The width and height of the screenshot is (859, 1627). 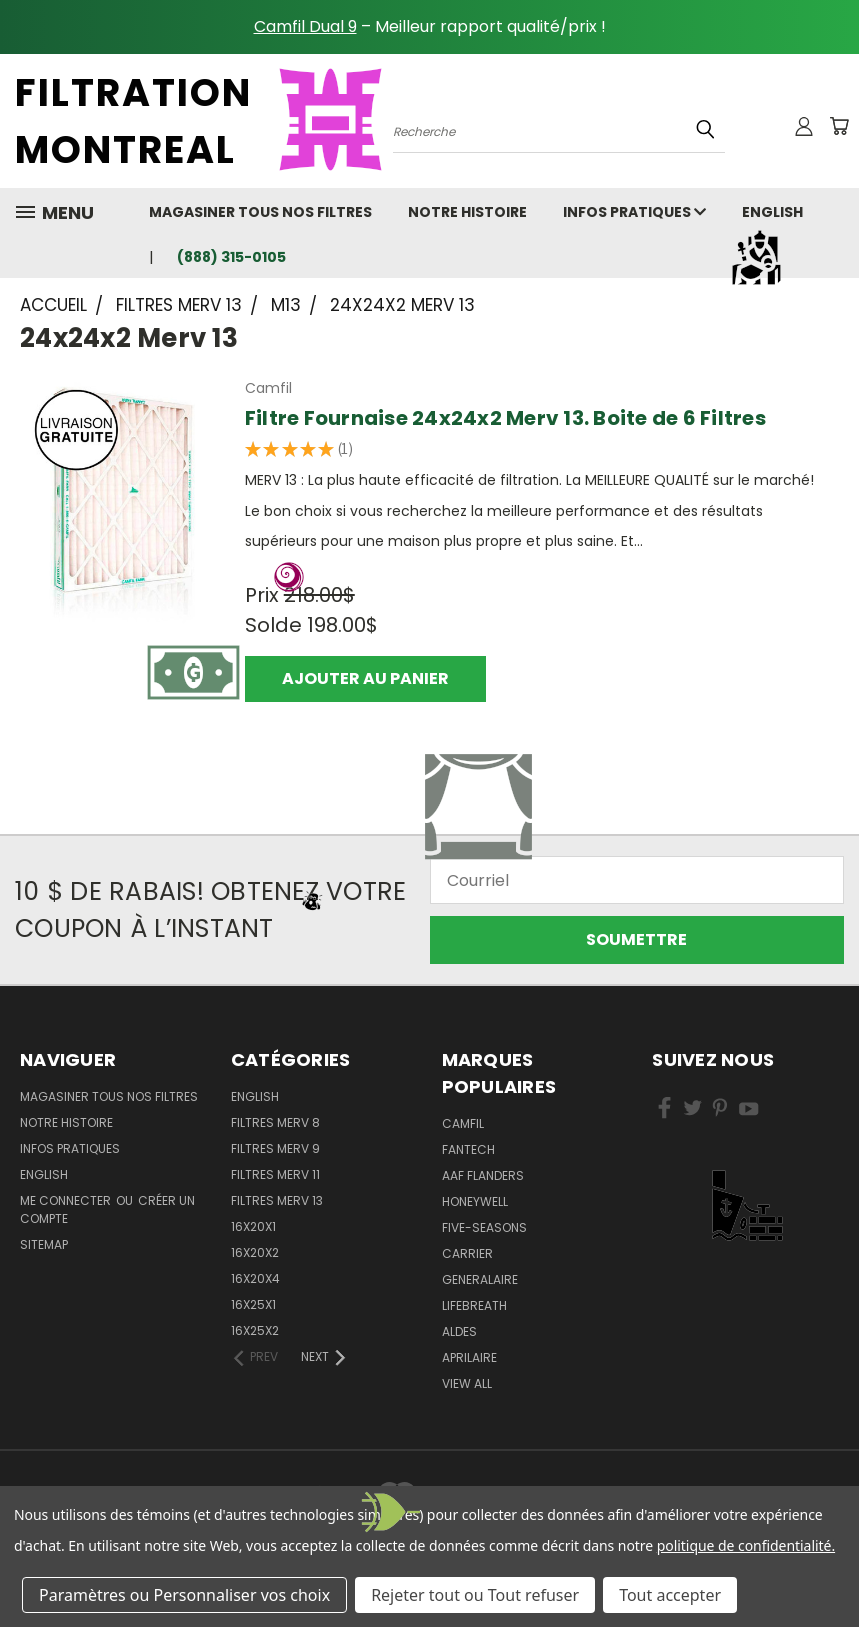 I want to click on collectible shell currency or treasure item, so click(x=289, y=577).